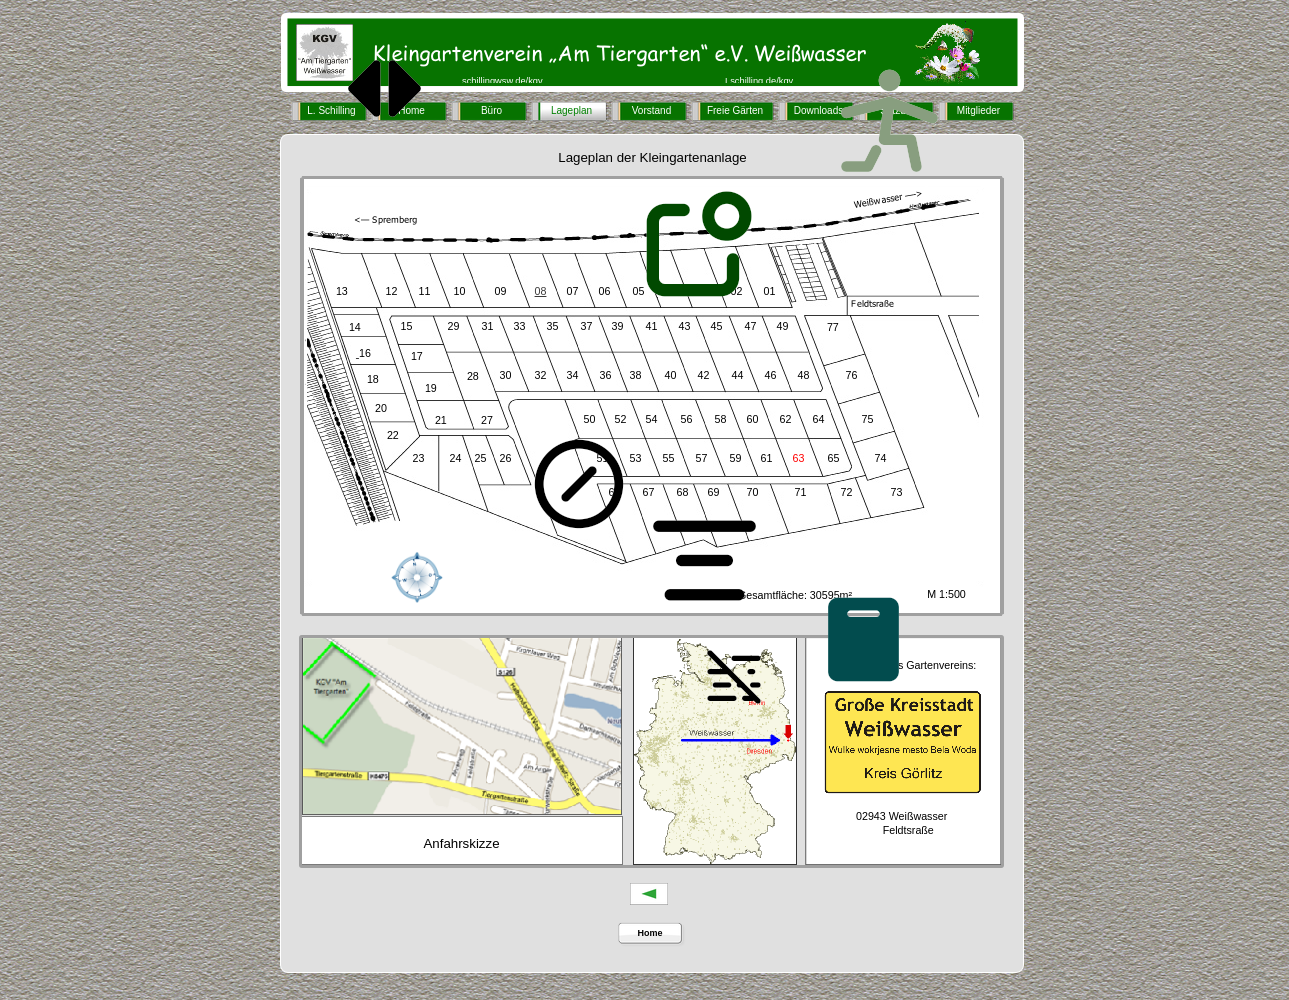  What do you see at coordinates (579, 484) in the screenshot?
I see `indicates a forbidden or prohibited action` at bounding box center [579, 484].